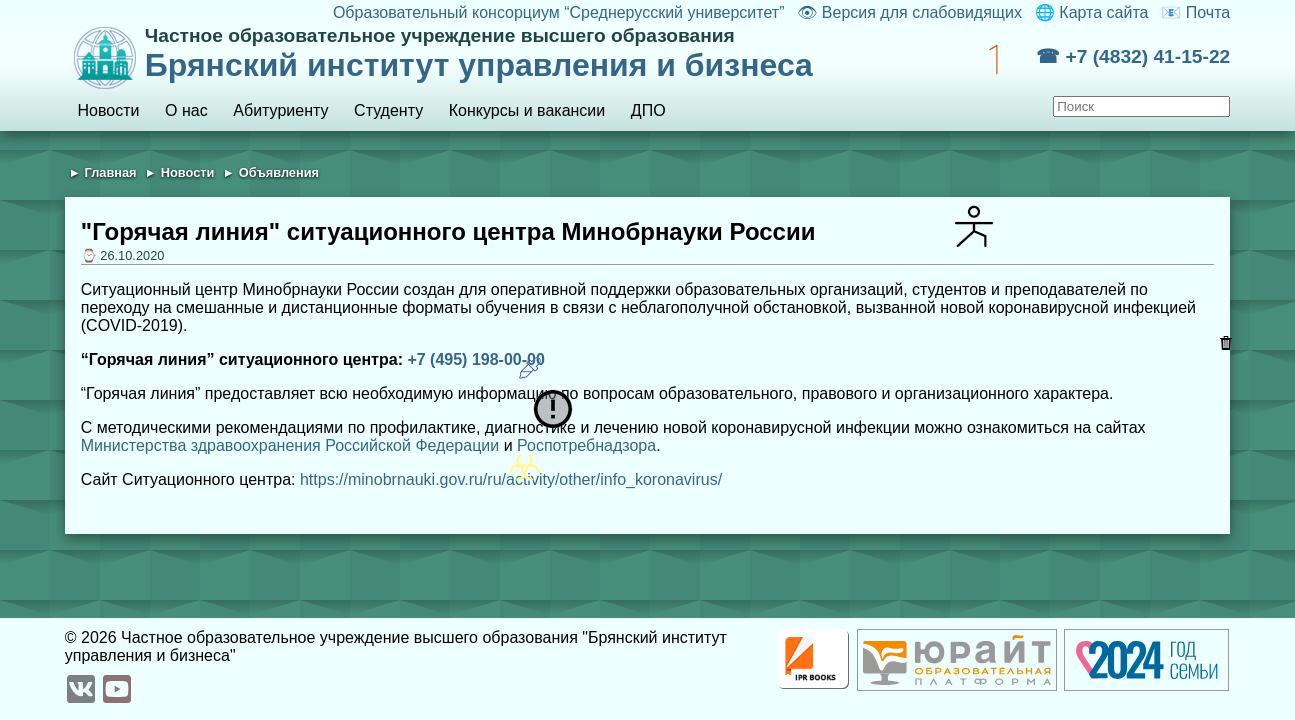 This screenshot has width=1295, height=720. Describe the element at coordinates (974, 228) in the screenshot. I see `access tai chi or meditation exercises` at that location.